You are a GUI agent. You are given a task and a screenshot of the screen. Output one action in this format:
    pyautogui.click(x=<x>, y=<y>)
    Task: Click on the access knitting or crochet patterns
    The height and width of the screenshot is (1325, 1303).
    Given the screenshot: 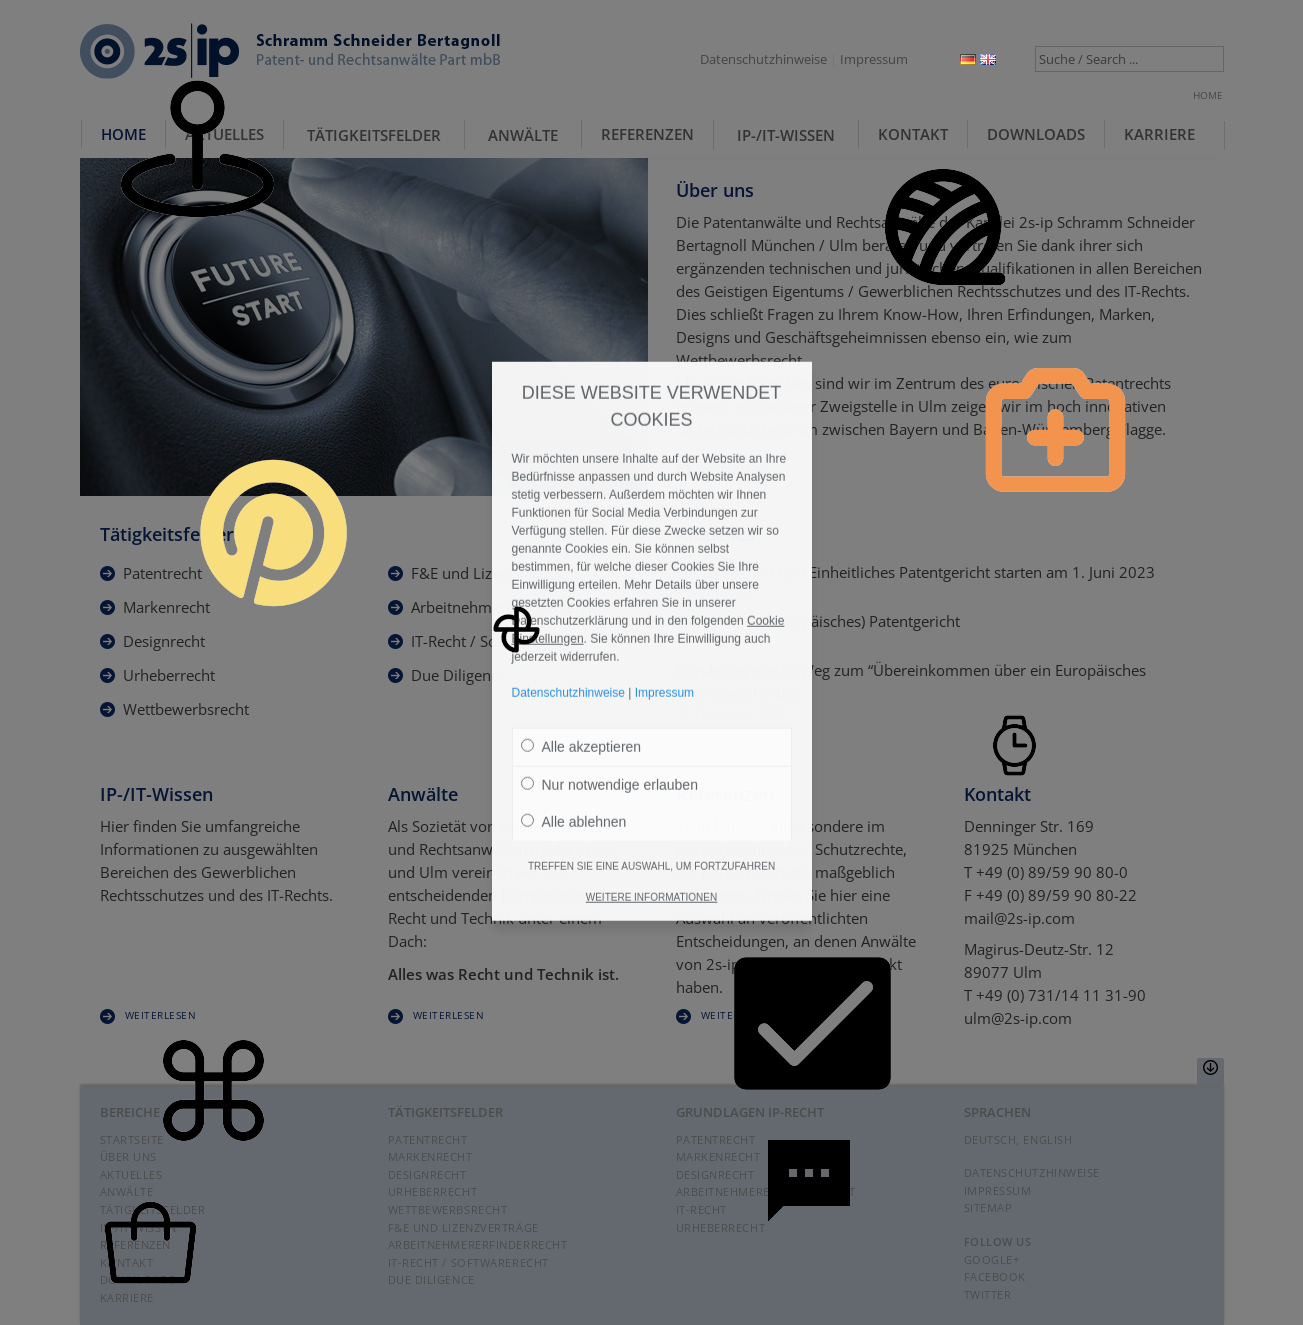 What is the action you would take?
    pyautogui.click(x=943, y=227)
    